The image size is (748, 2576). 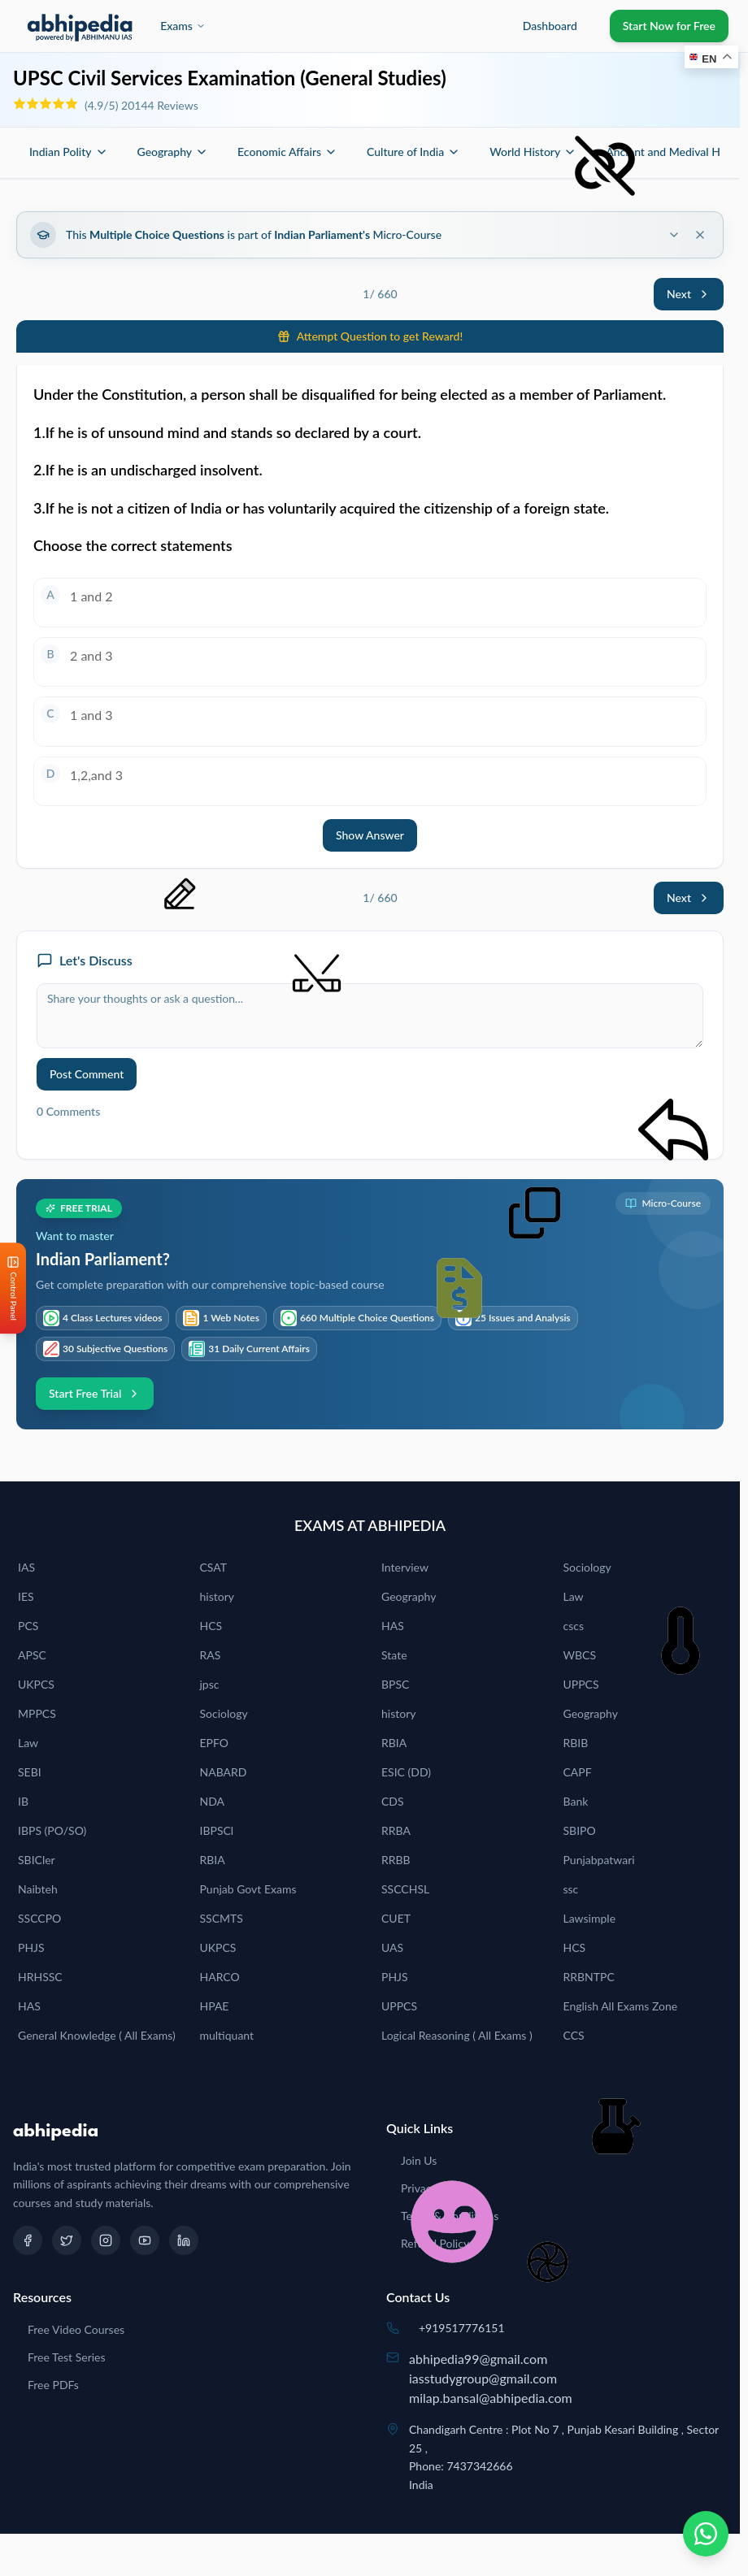 I want to click on view invoice or billing document, so click(x=459, y=1288).